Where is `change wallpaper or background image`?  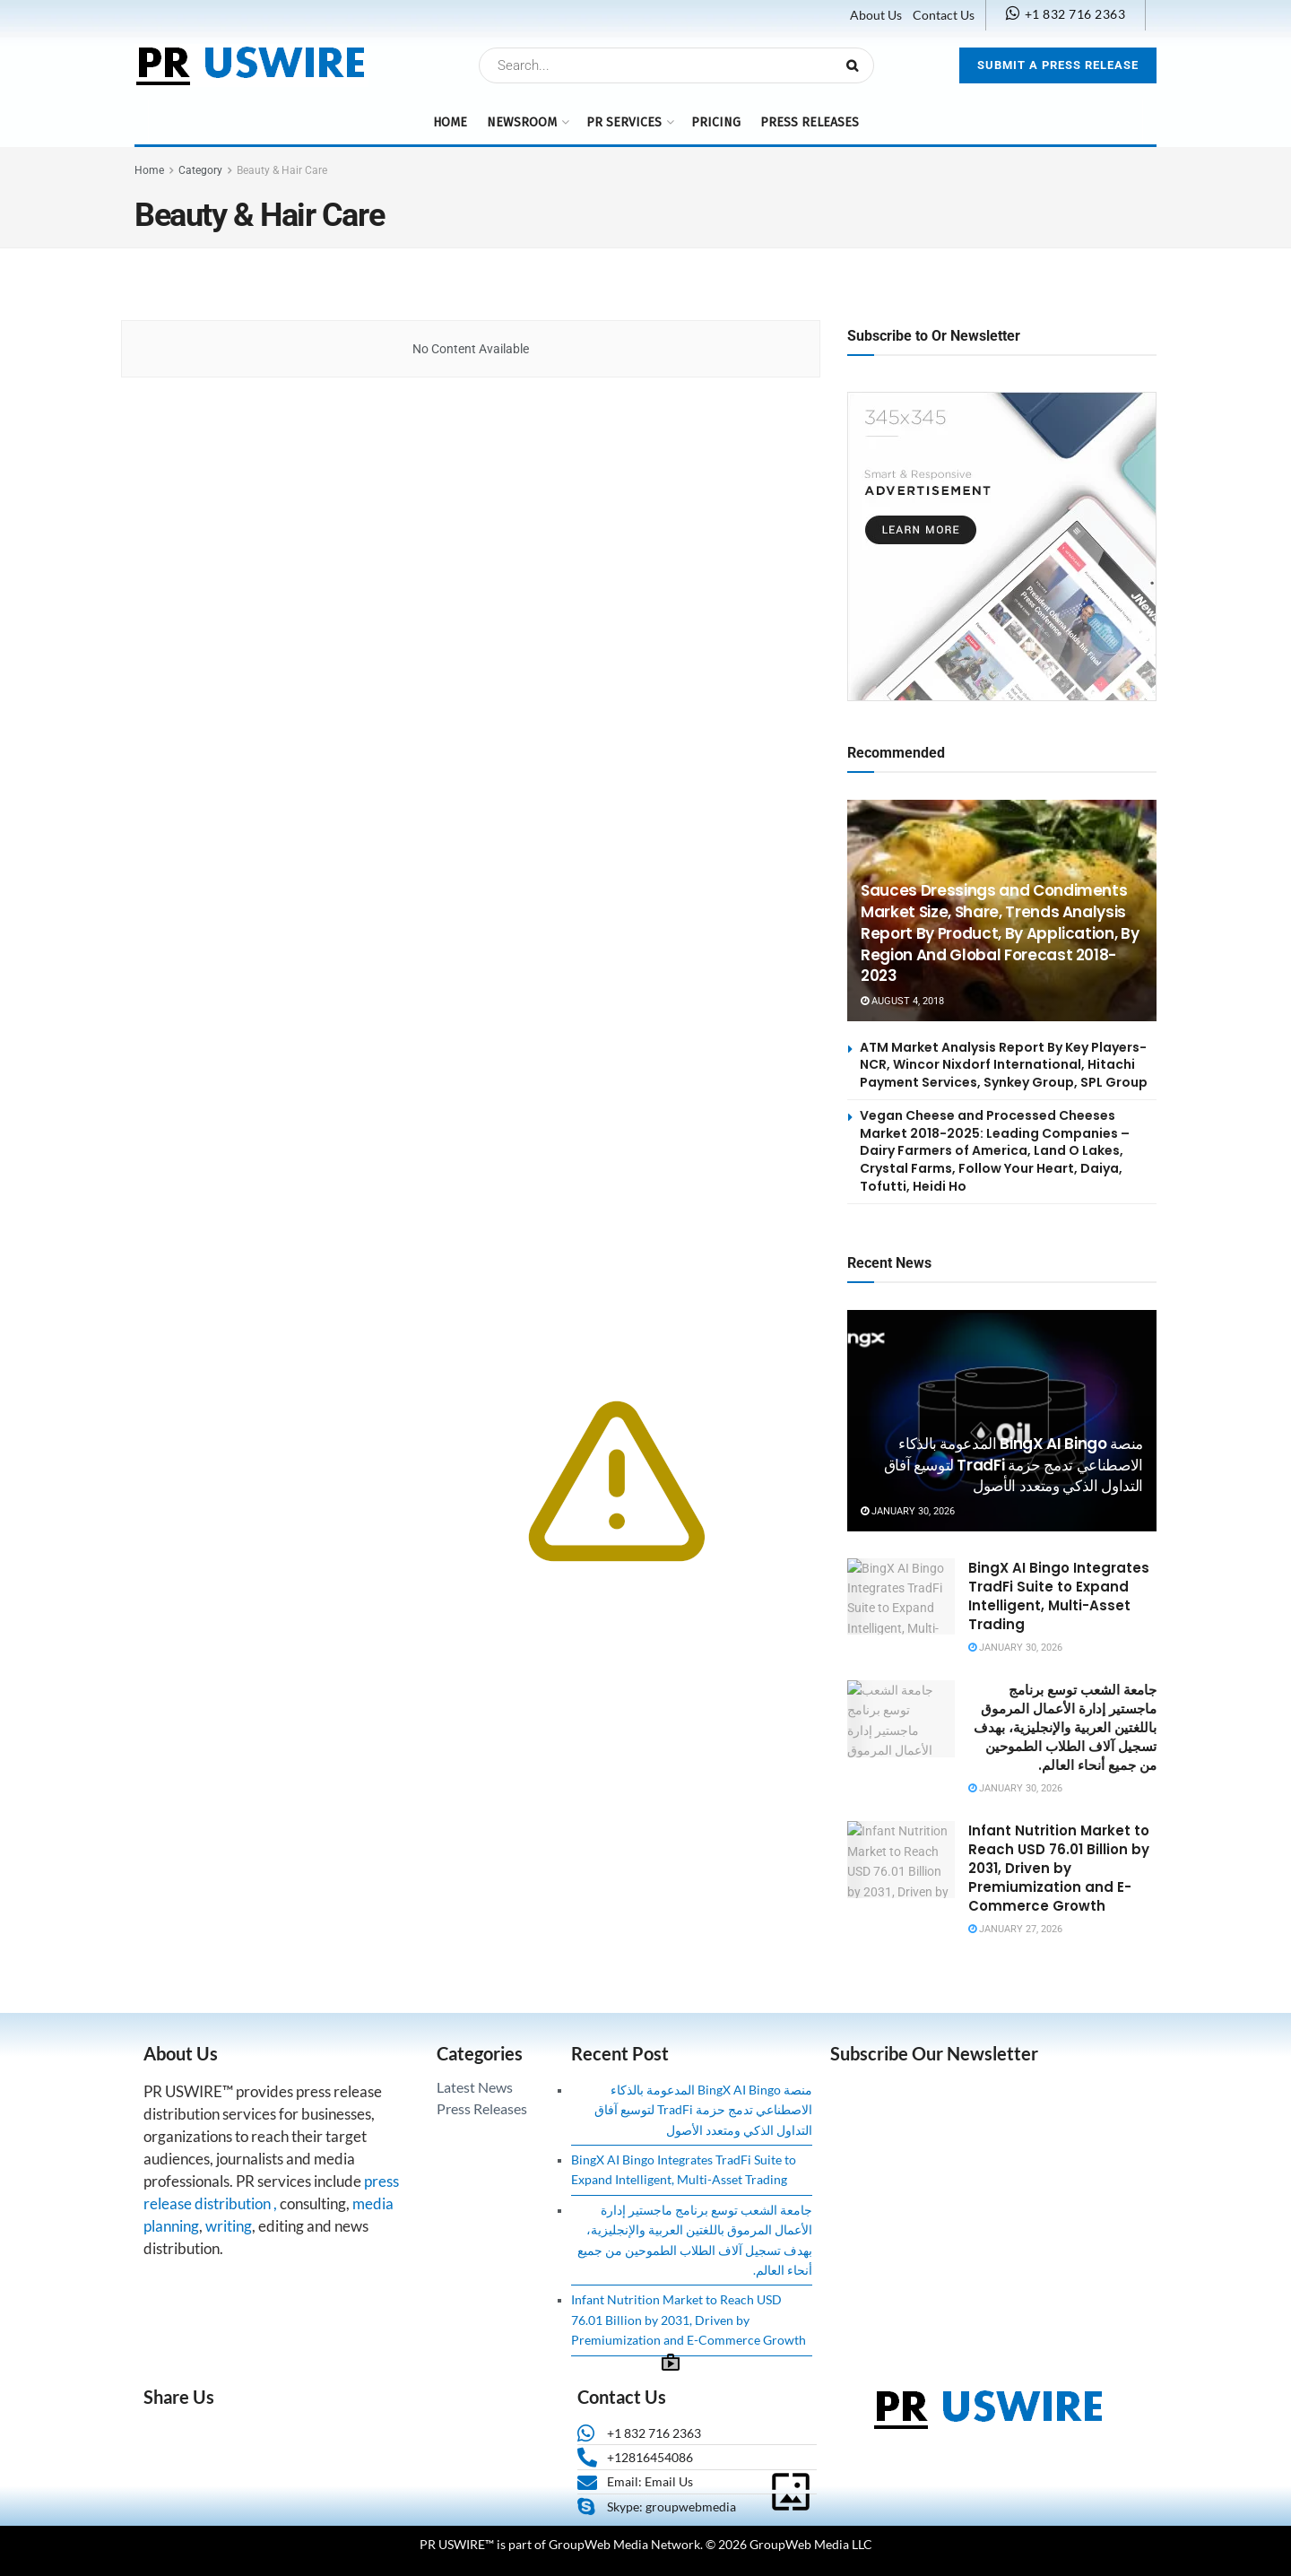
change wallpaper or background image is located at coordinates (791, 2492).